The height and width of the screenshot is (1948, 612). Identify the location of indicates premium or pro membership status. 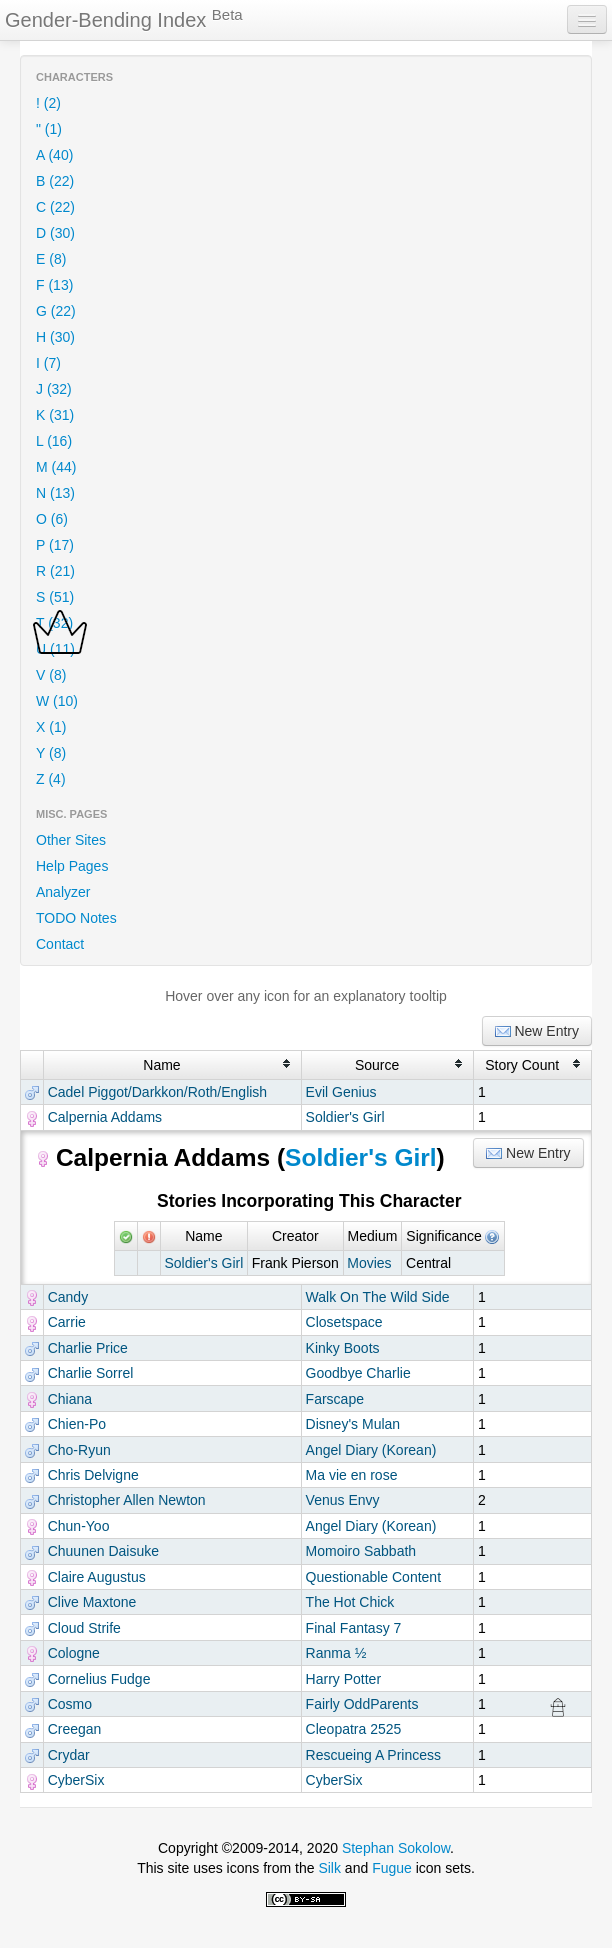
(60, 635).